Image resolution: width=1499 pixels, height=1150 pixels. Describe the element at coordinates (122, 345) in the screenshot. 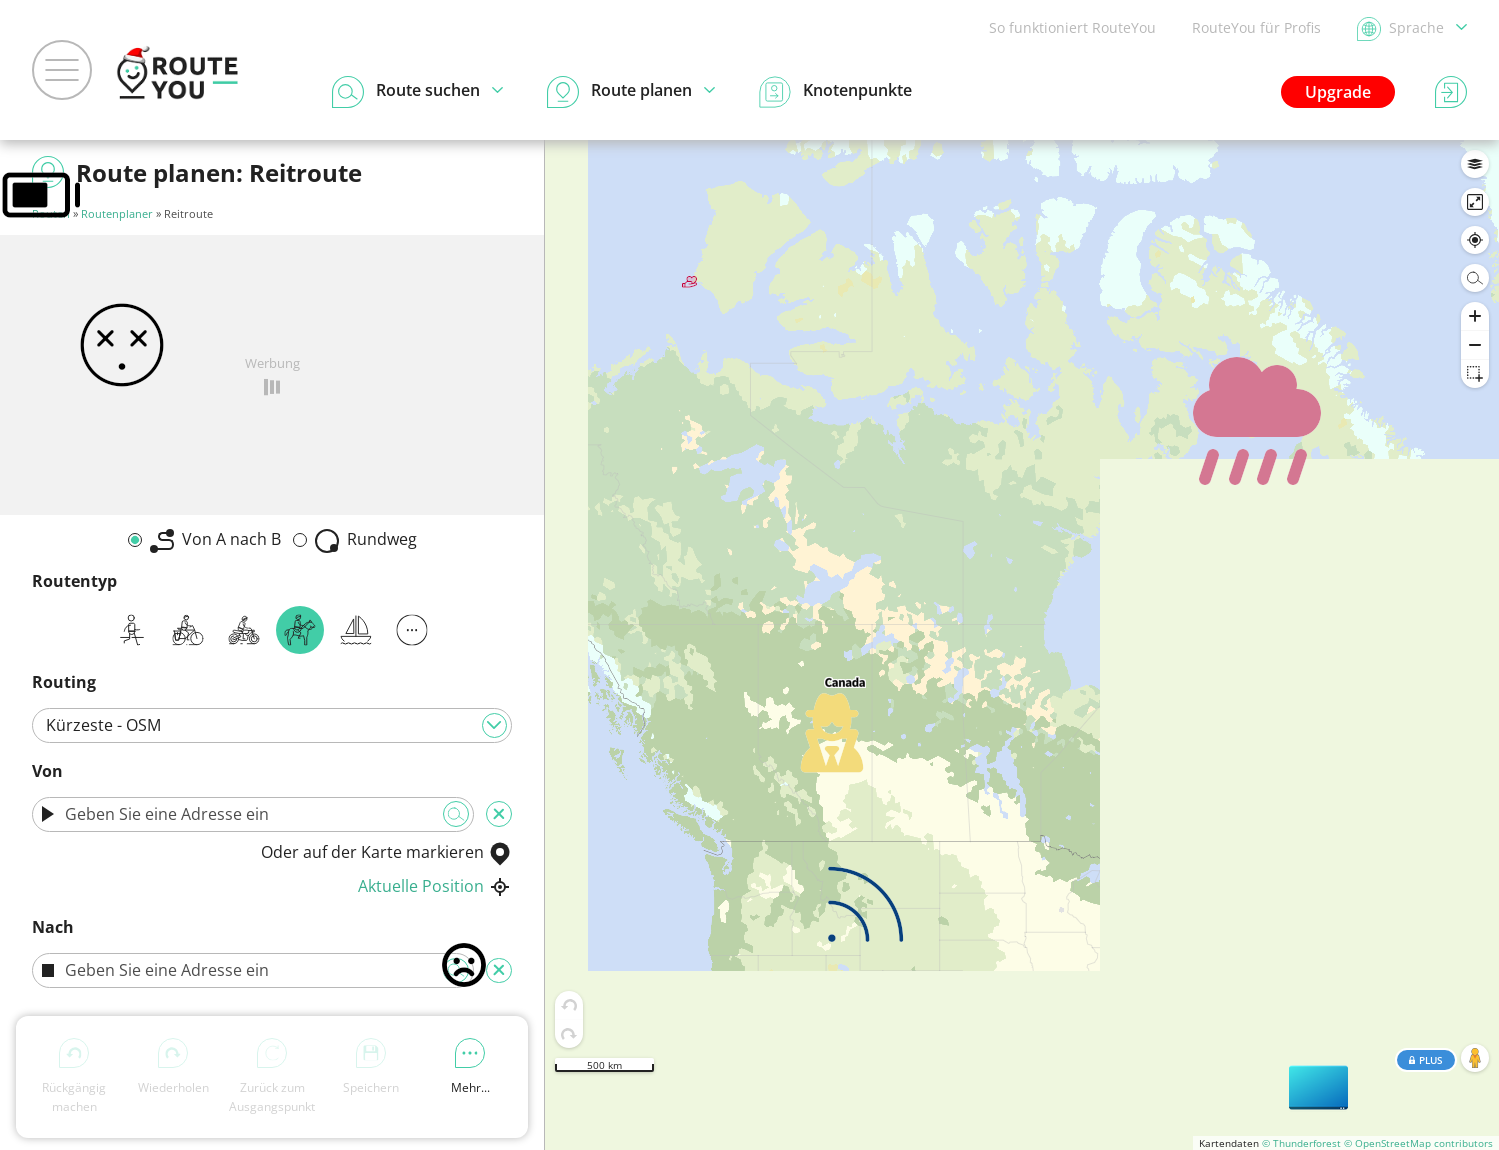

I see `indicates an error or failed action` at that location.